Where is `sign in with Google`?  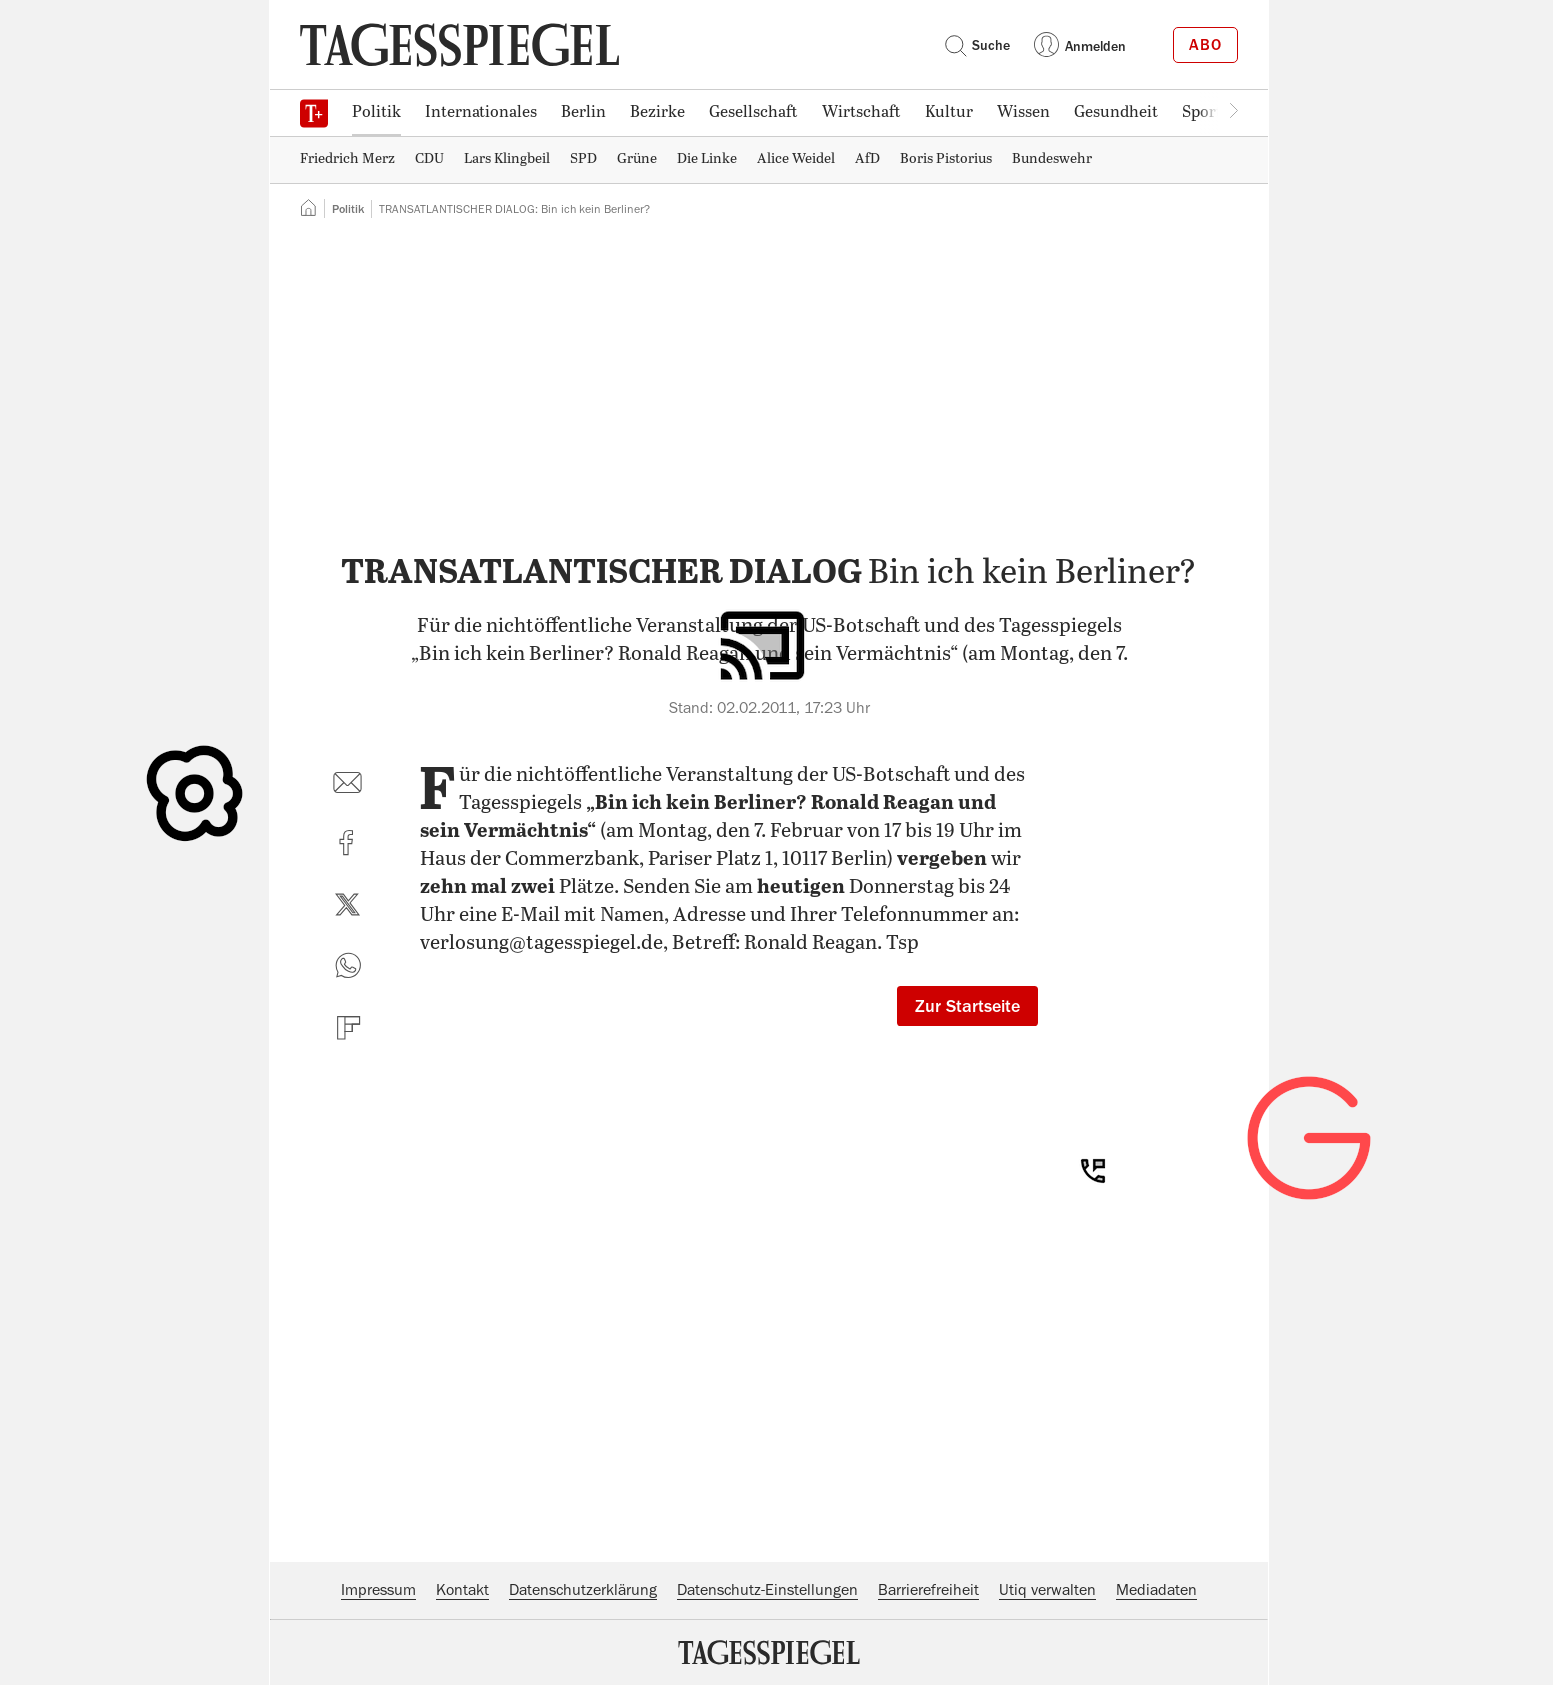 sign in with Google is located at coordinates (1309, 1138).